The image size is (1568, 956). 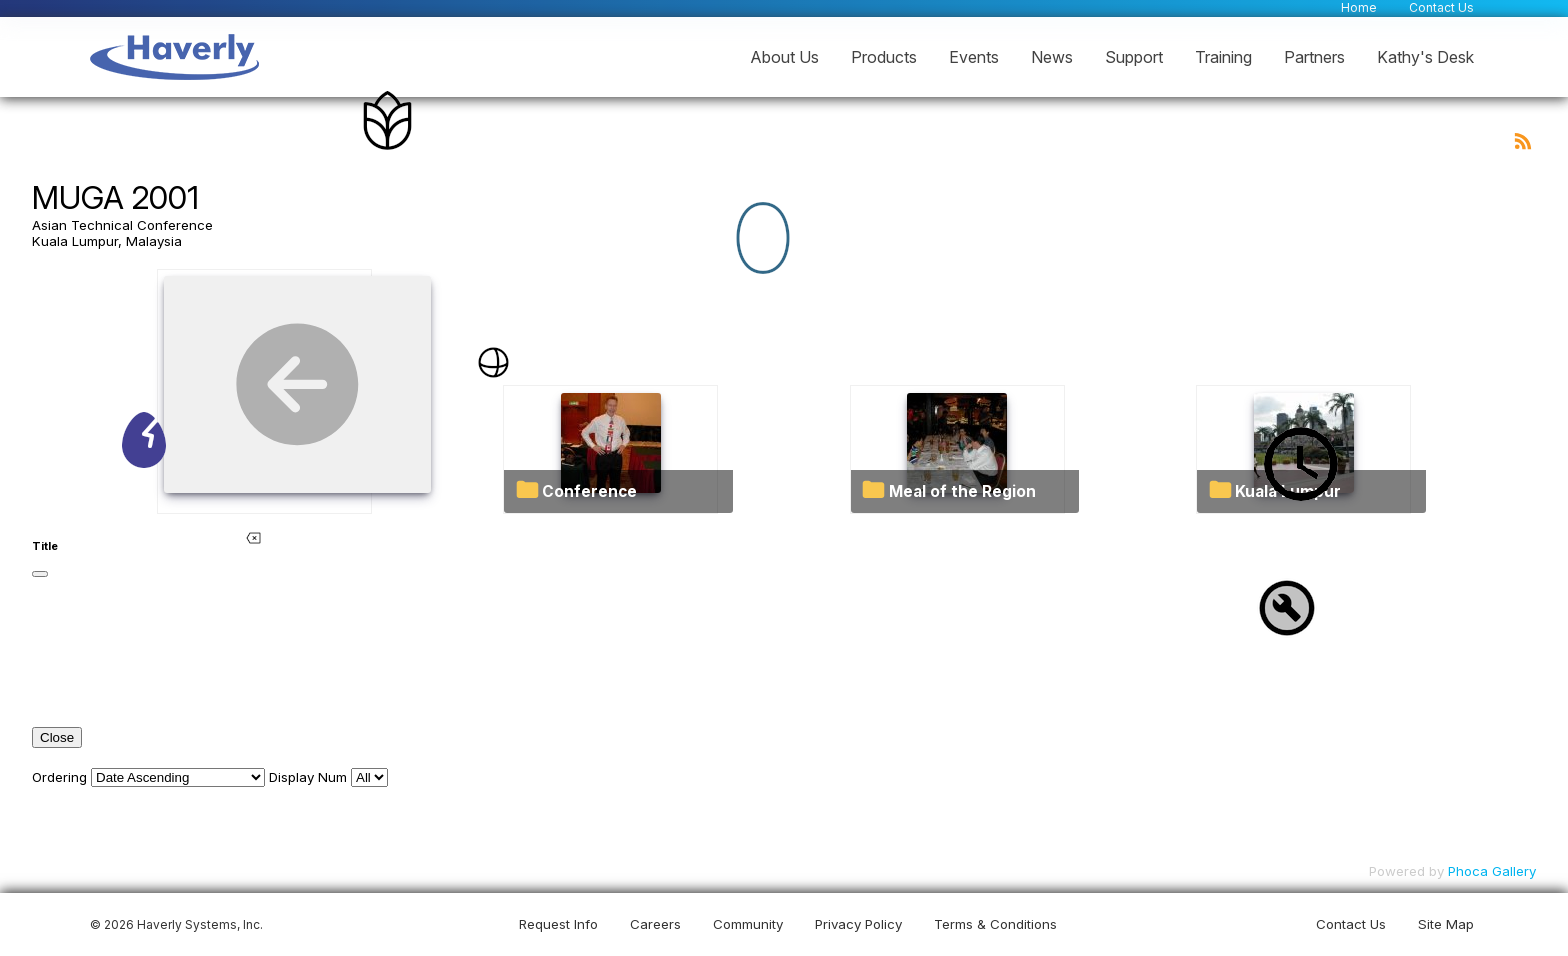 I want to click on delete the previous character, so click(x=254, y=538).